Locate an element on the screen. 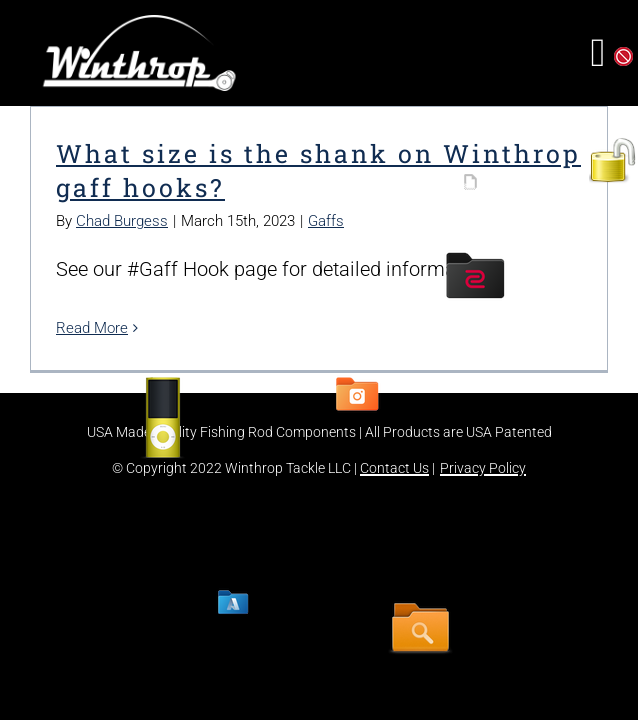 This screenshot has height=720, width=638. folder containing BenQ ZOWIE gaming peripherals software or drivers is located at coordinates (475, 277).